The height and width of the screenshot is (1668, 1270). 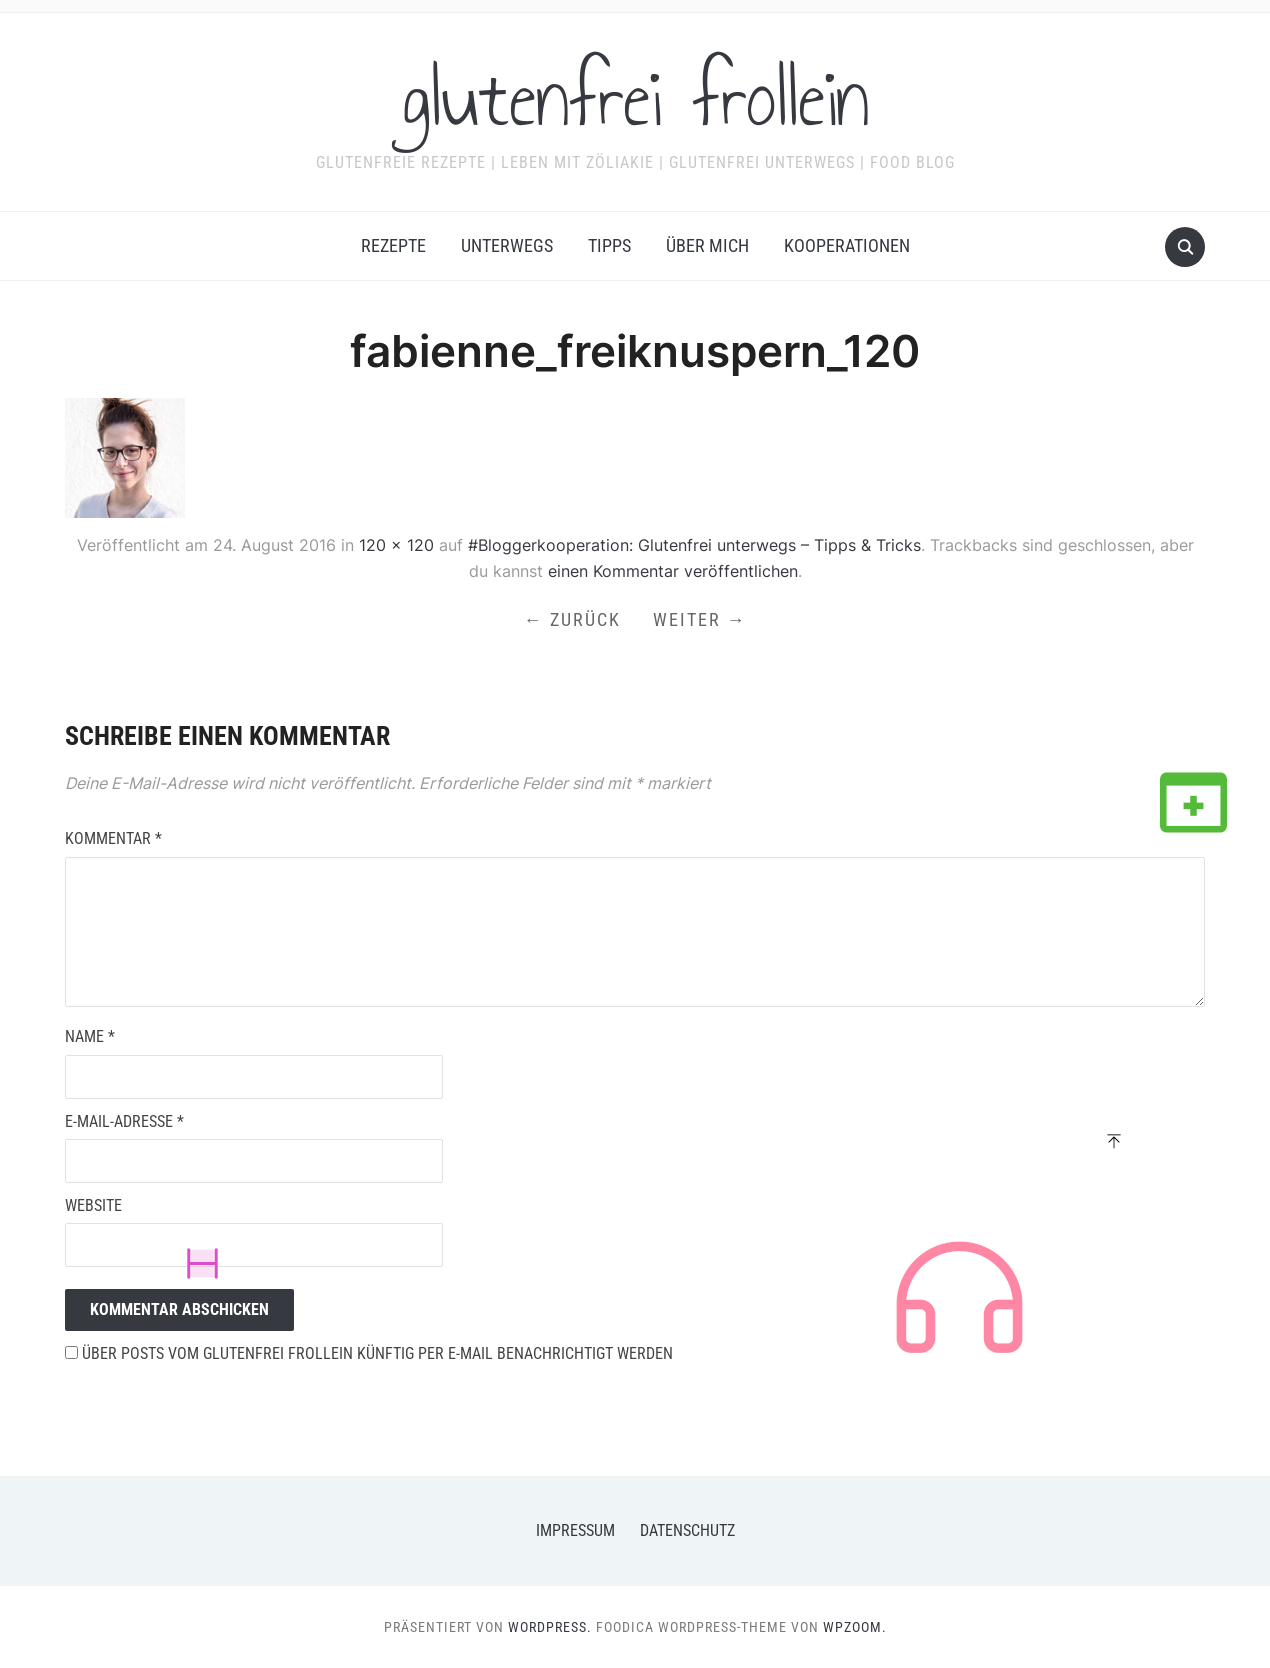 I want to click on format text as a heading, so click(x=202, y=1263).